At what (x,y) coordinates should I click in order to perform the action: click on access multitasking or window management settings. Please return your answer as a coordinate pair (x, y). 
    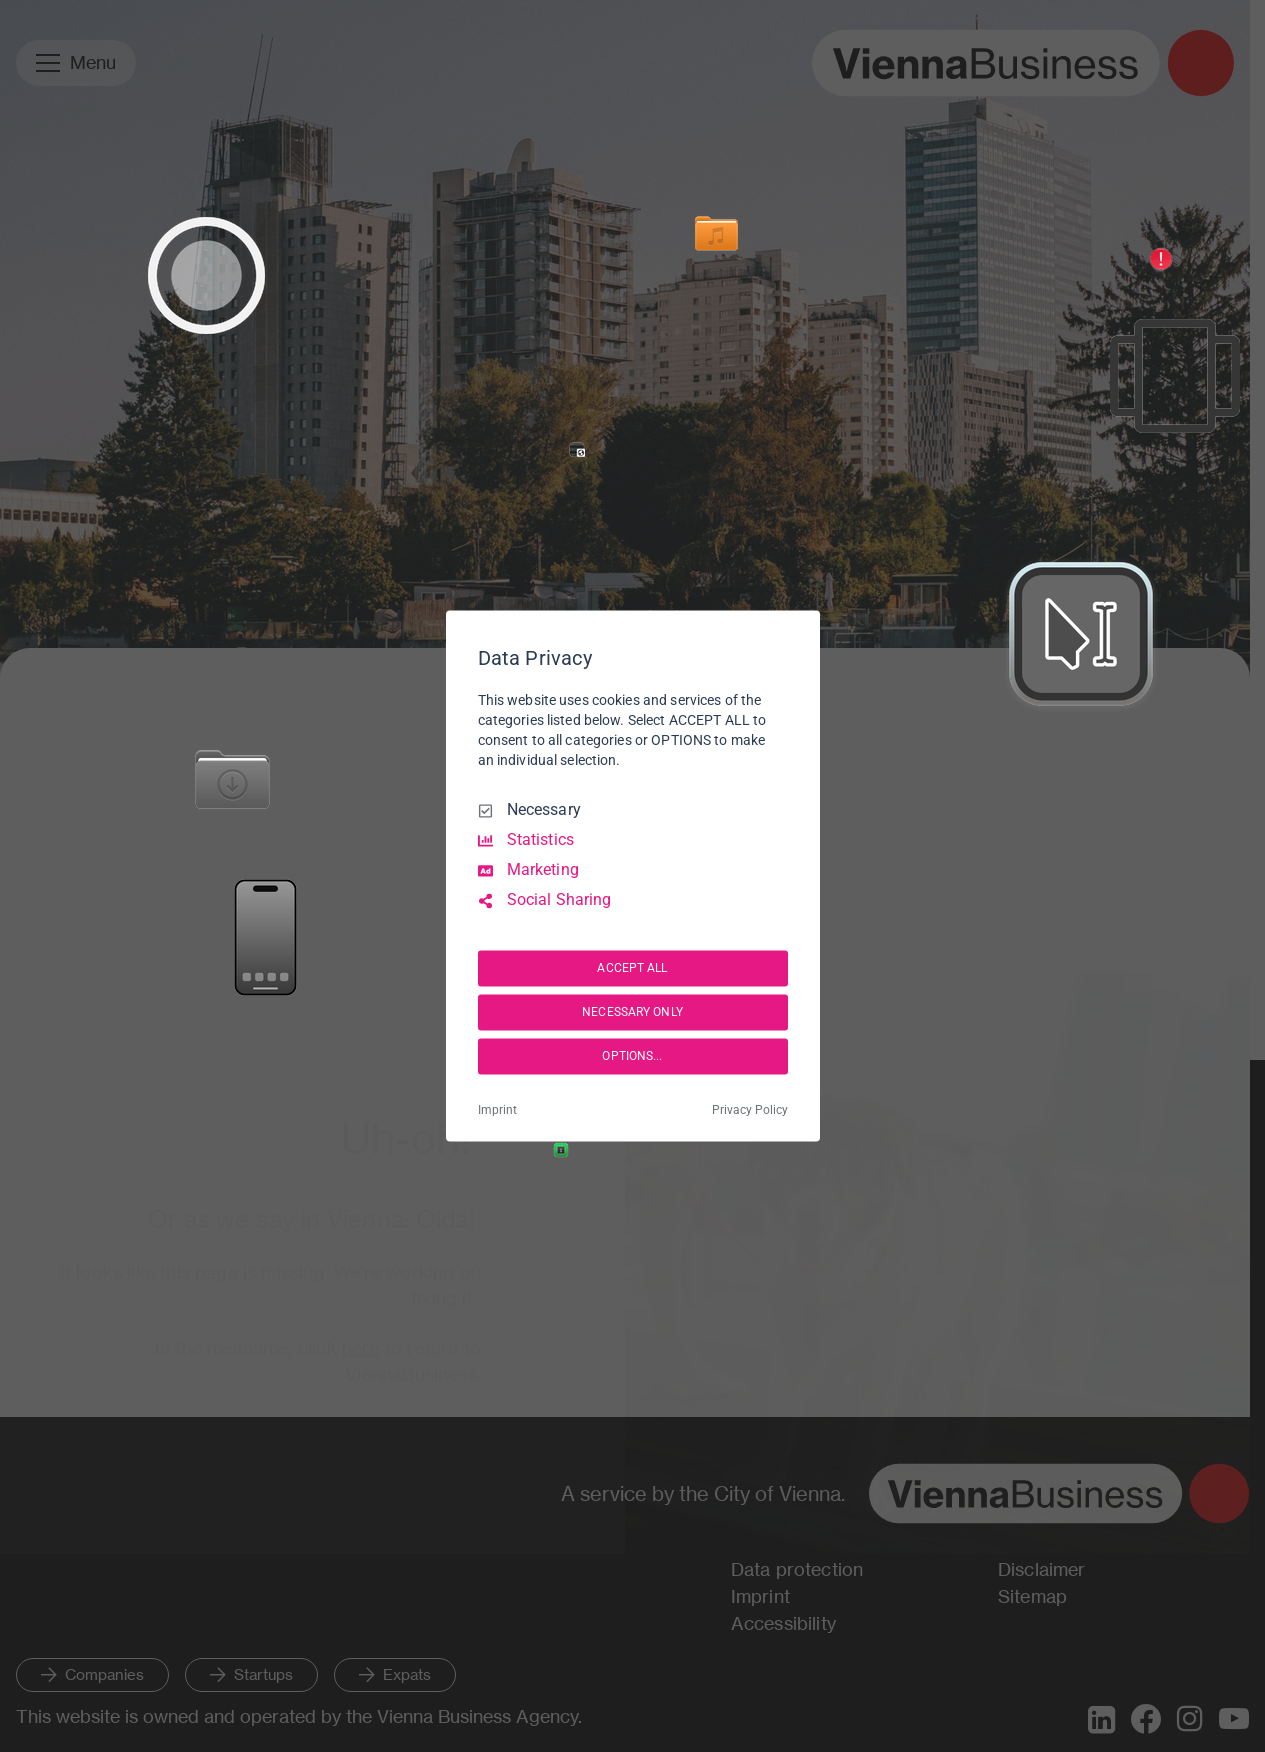
    Looking at the image, I should click on (1175, 376).